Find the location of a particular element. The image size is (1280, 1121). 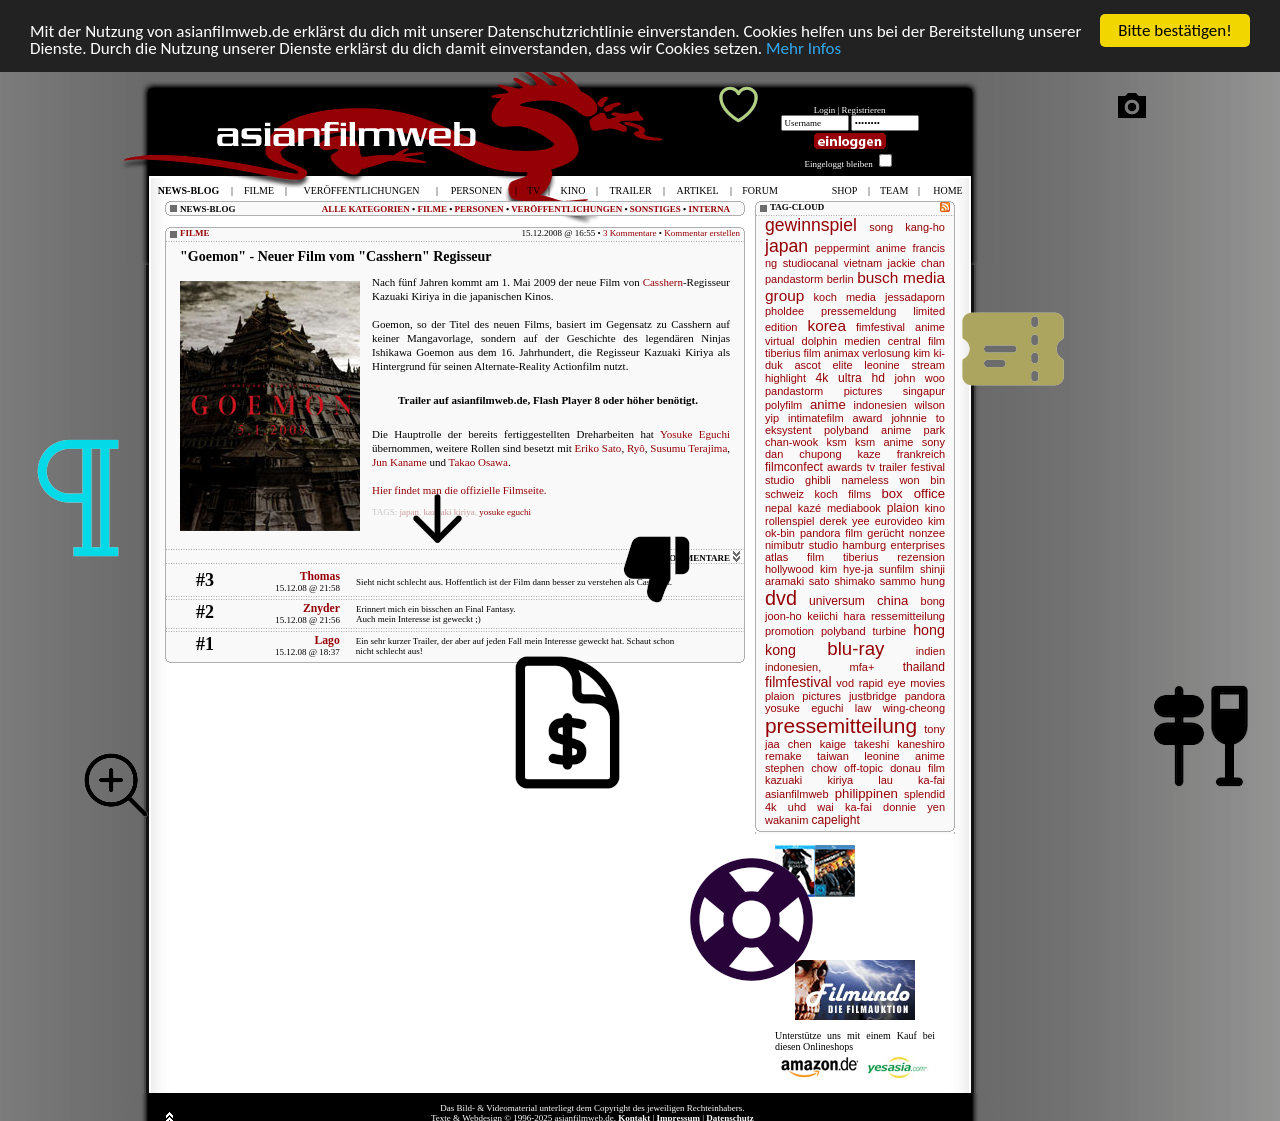

view your tickets or passes is located at coordinates (1013, 349).